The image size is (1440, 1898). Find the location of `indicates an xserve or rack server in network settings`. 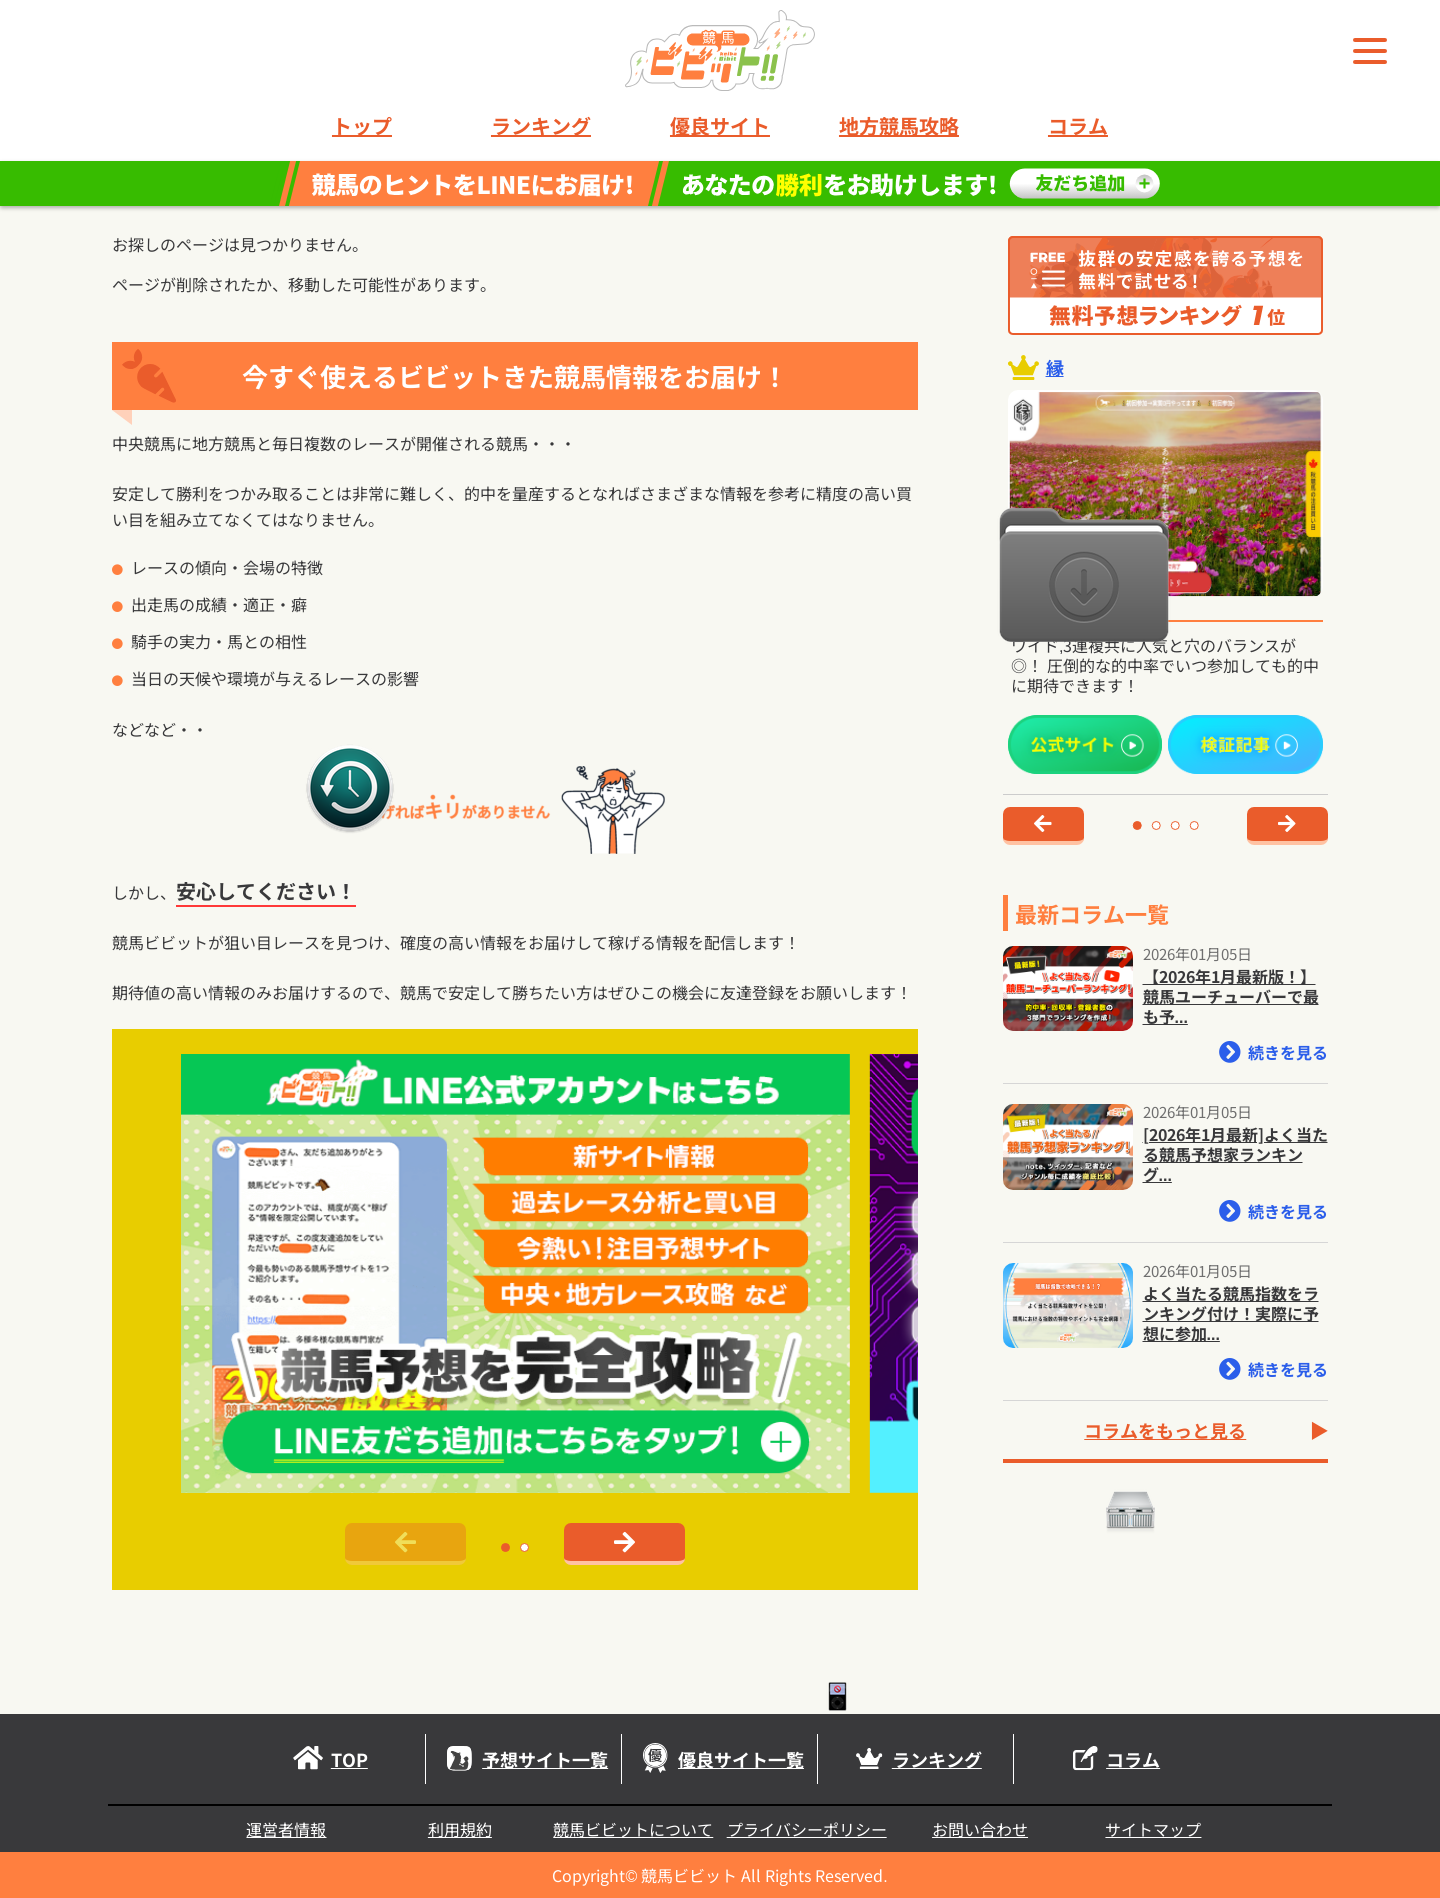

indicates an xserve or rack server in network settings is located at coordinates (1130, 1508).